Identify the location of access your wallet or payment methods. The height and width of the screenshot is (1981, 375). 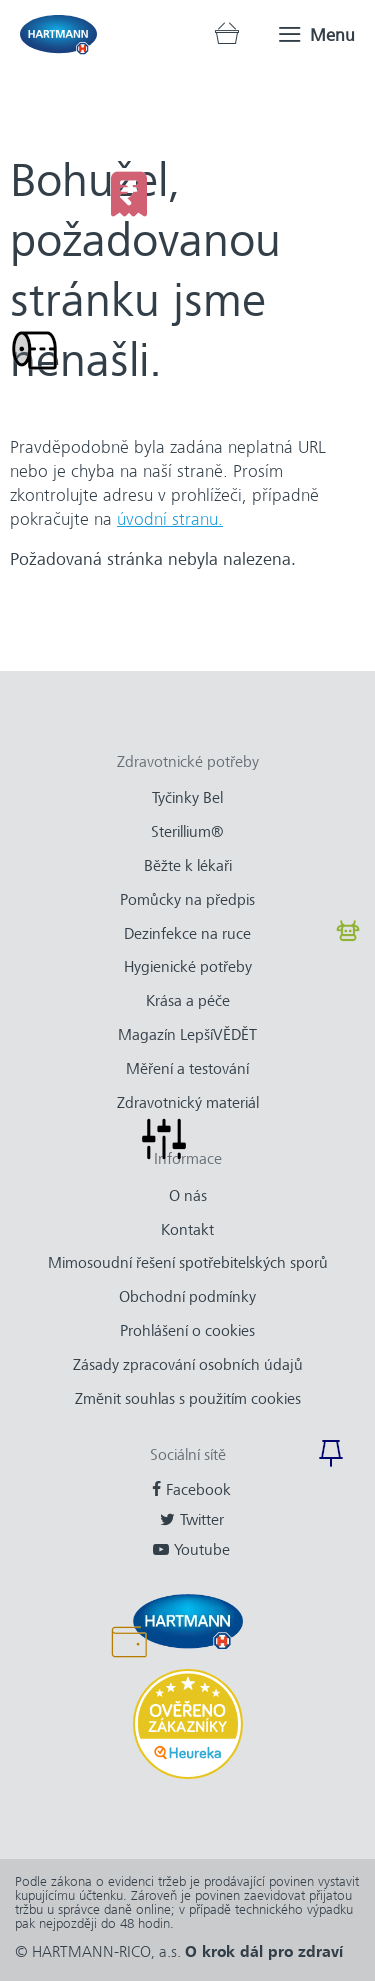
(128, 1643).